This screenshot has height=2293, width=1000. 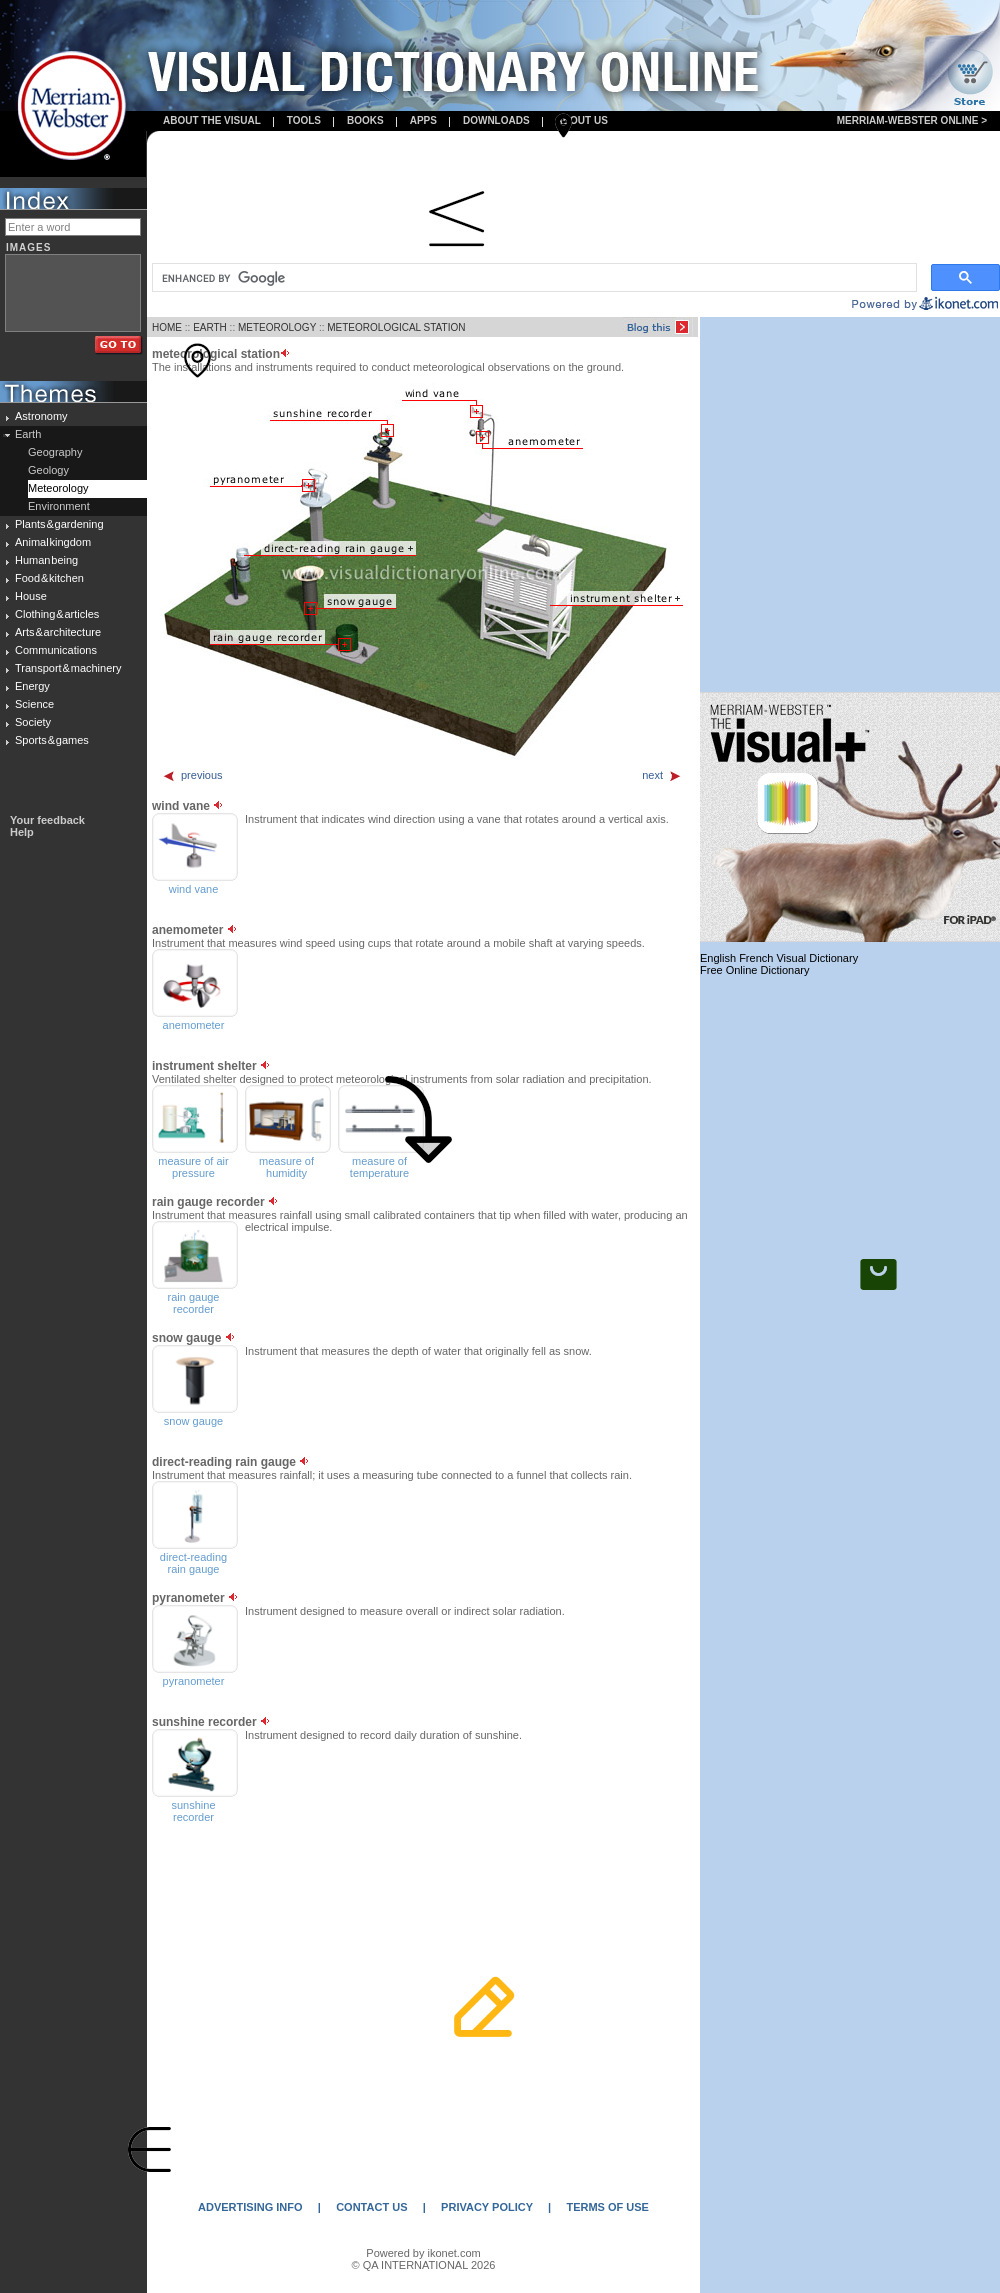 I want to click on less than or equal to mathematical operator, so click(x=458, y=220).